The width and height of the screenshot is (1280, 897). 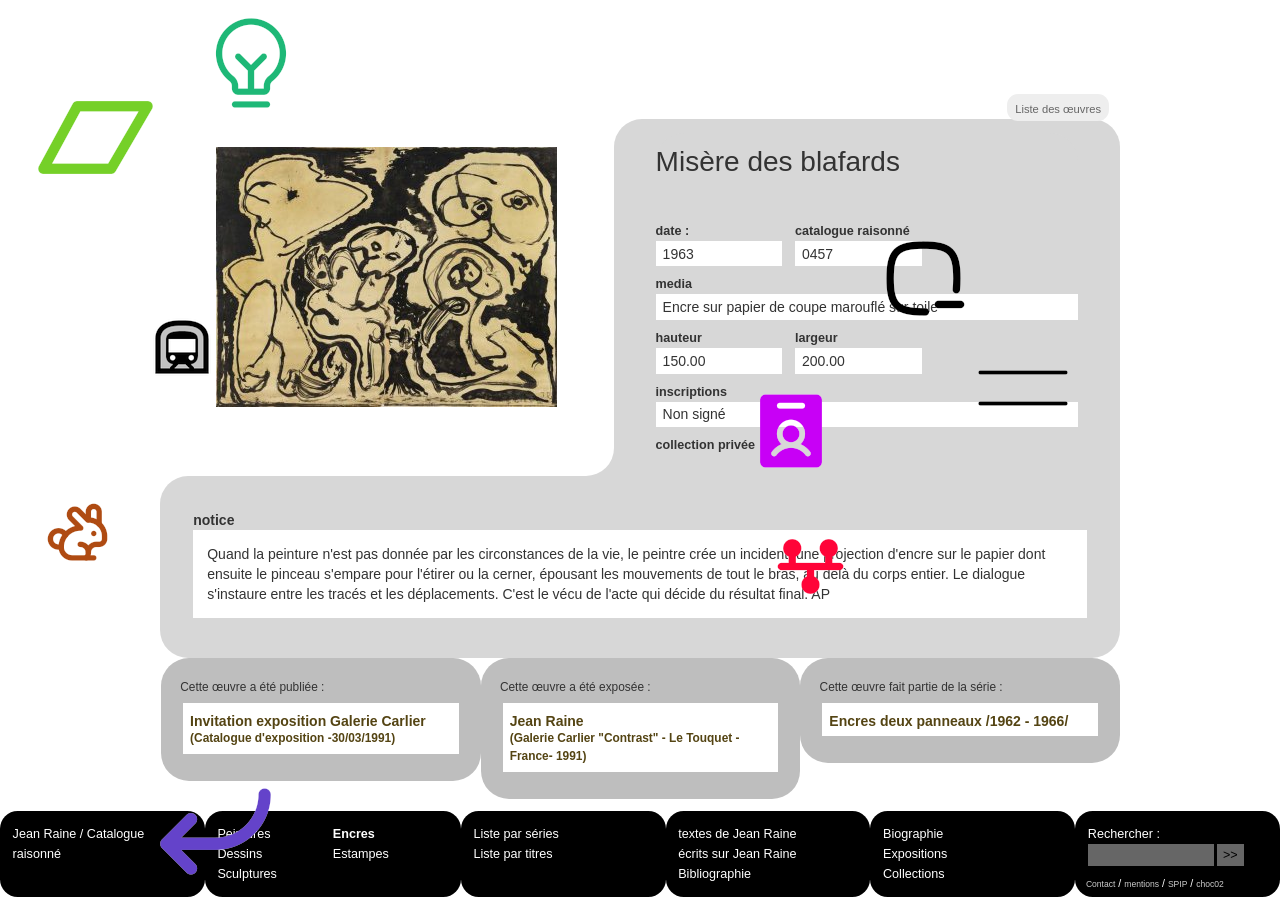 What do you see at coordinates (791, 431) in the screenshot?
I see `view your identification or profile badge` at bounding box center [791, 431].